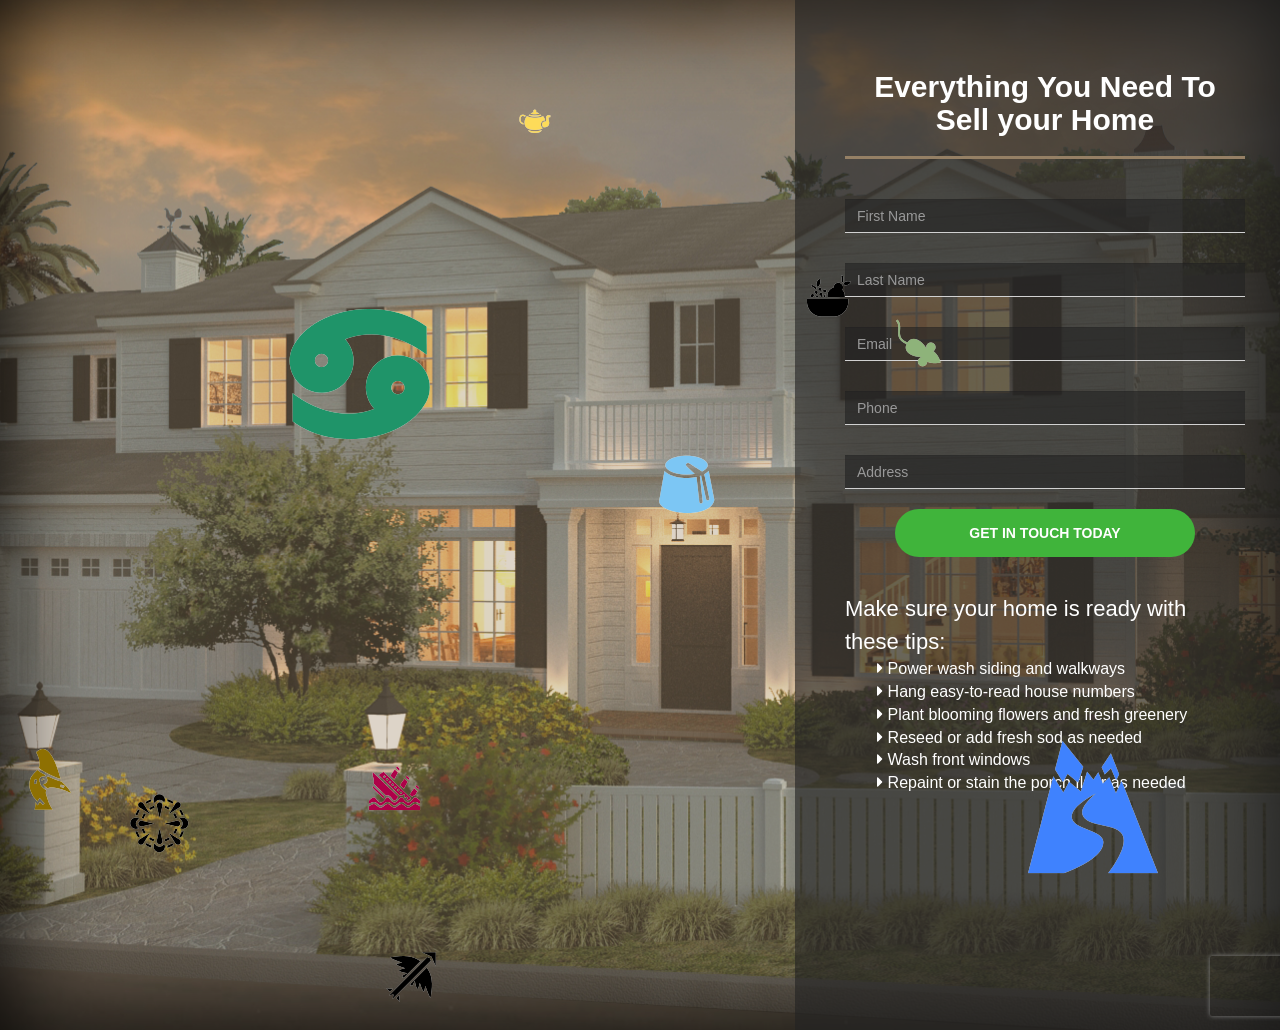 The image size is (1280, 1030). Describe the element at coordinates (411, 977) in the screenshot. I see `indicates a ranged weapon or archery skill` at that location.